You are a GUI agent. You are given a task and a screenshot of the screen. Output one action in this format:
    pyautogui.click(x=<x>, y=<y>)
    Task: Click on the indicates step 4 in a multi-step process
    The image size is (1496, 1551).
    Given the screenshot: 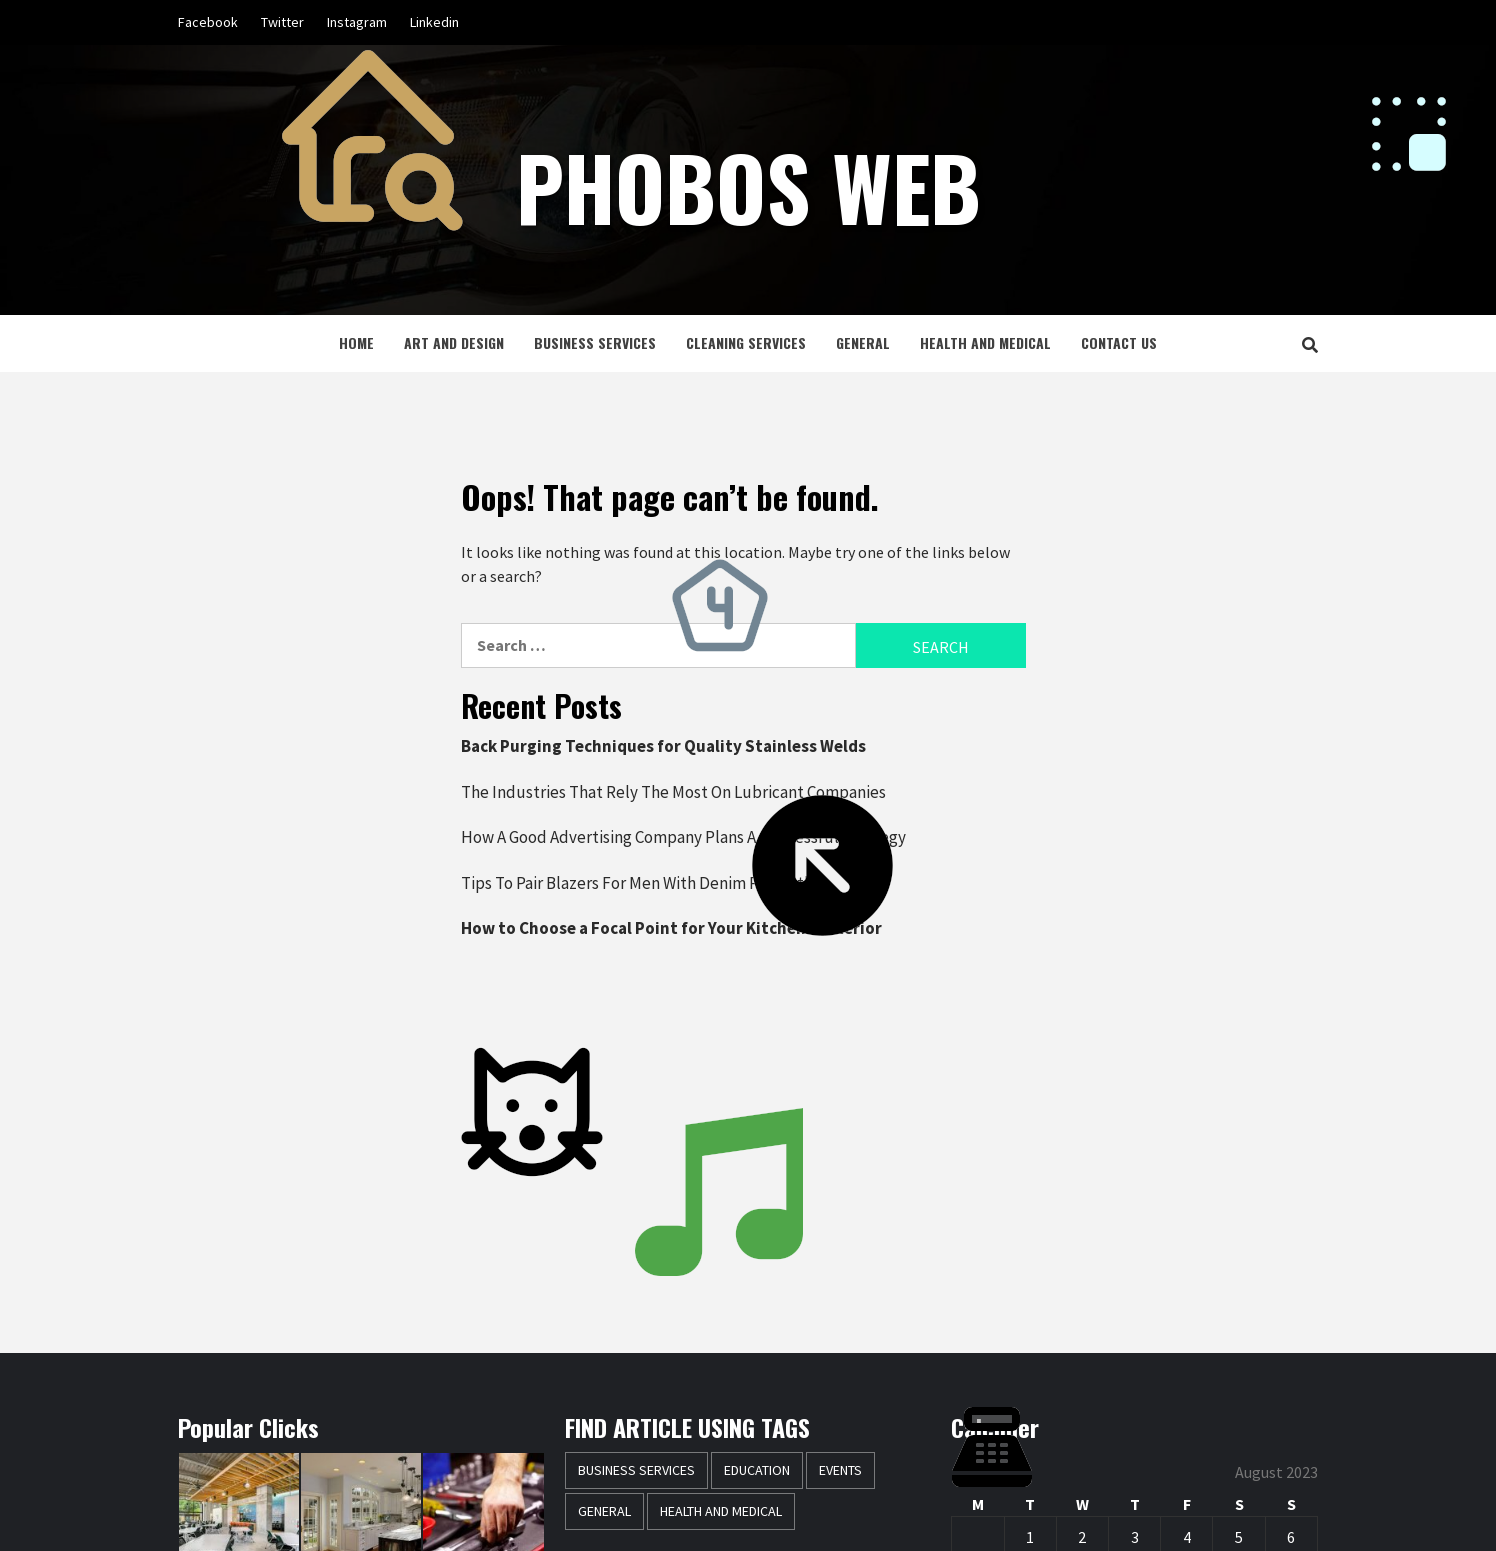 What is the action you would take?
    pyautogui.click(x=720, y=608)
    